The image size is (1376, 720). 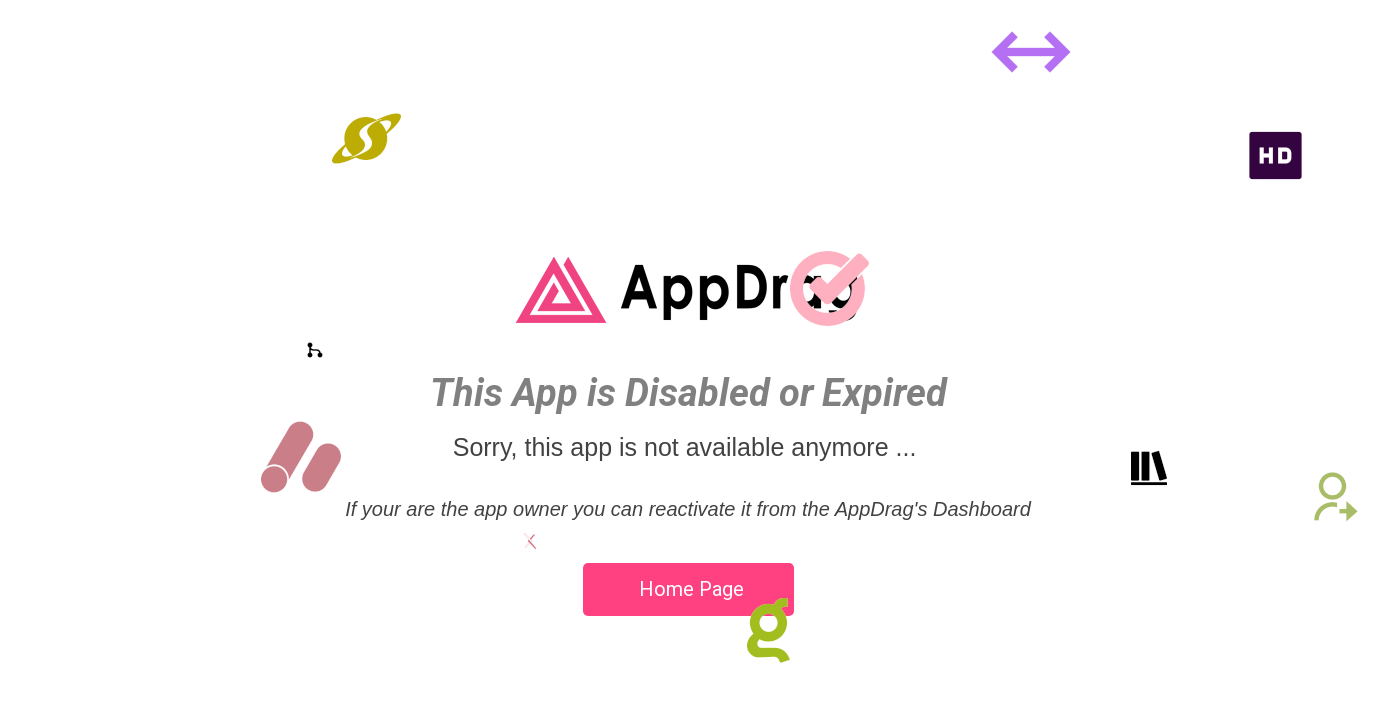 What do you see at coordinates (530, 541) in the screenshot?
I see `visit arxiv preprint repository` at bounding box center [530, 541].